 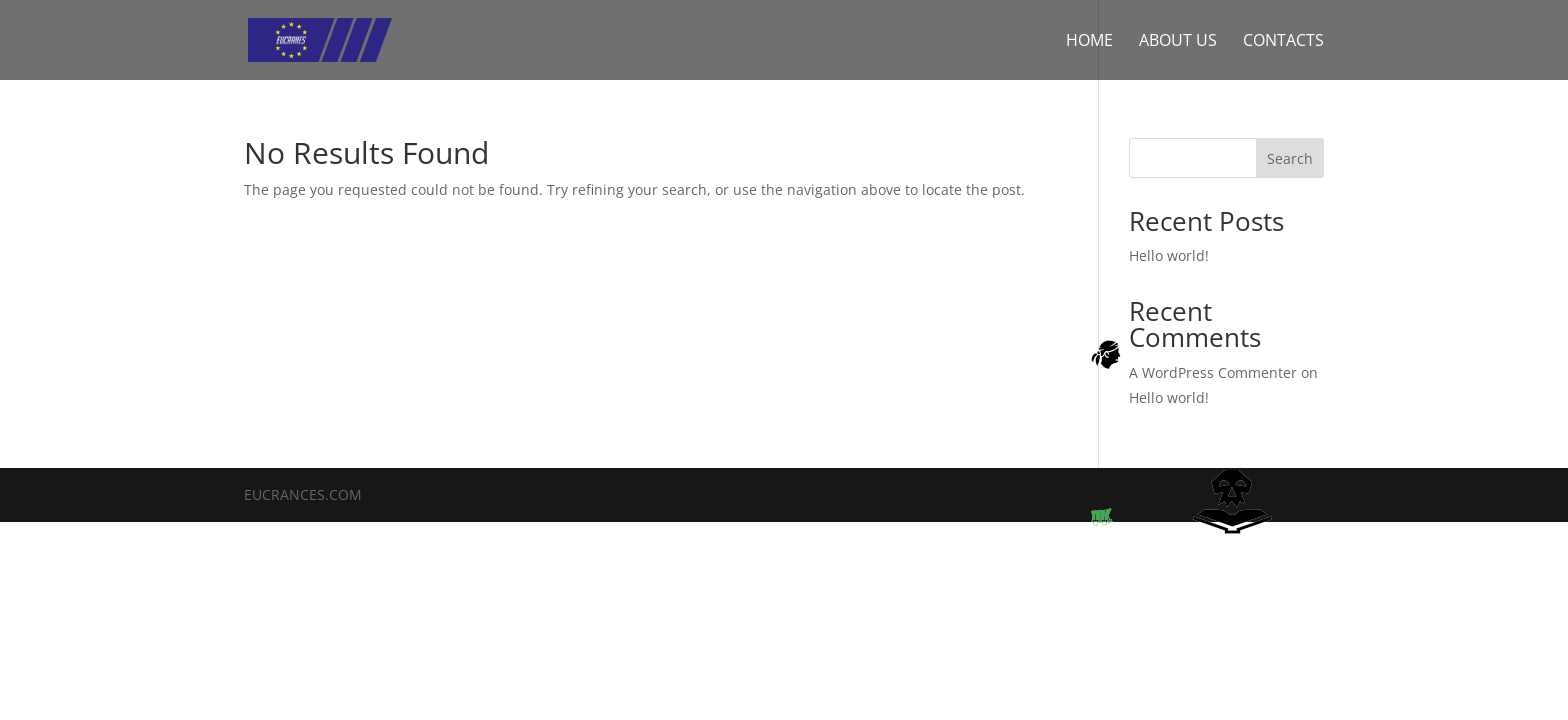 What do you see at coordinates (1232, 504) in the screenshot?
I see `view death note or cursed book item in game inventory` at bounding box center [1232, 504].